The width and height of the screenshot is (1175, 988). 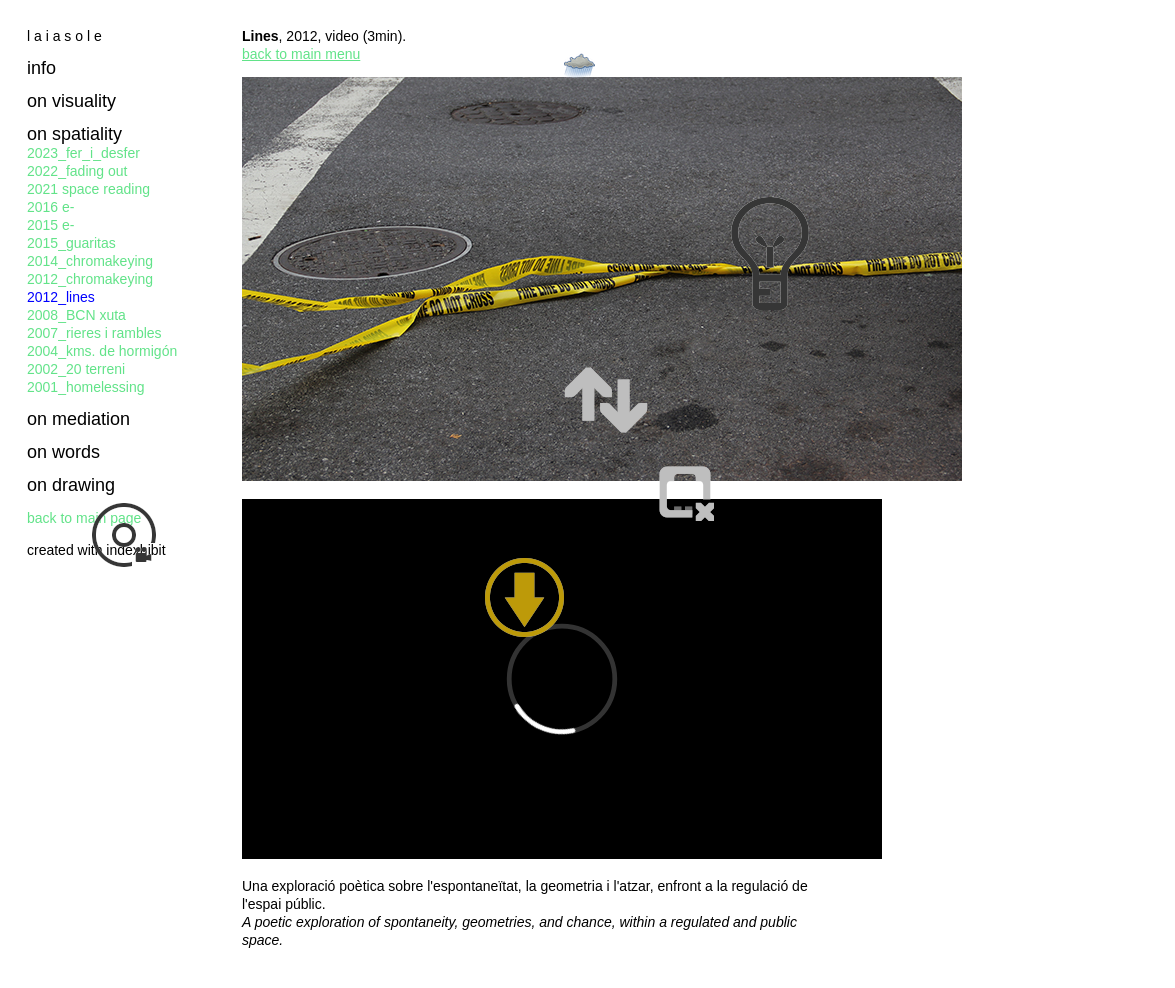 I want to click on indicates video disc or DVD media, so click(x=124, y=535).